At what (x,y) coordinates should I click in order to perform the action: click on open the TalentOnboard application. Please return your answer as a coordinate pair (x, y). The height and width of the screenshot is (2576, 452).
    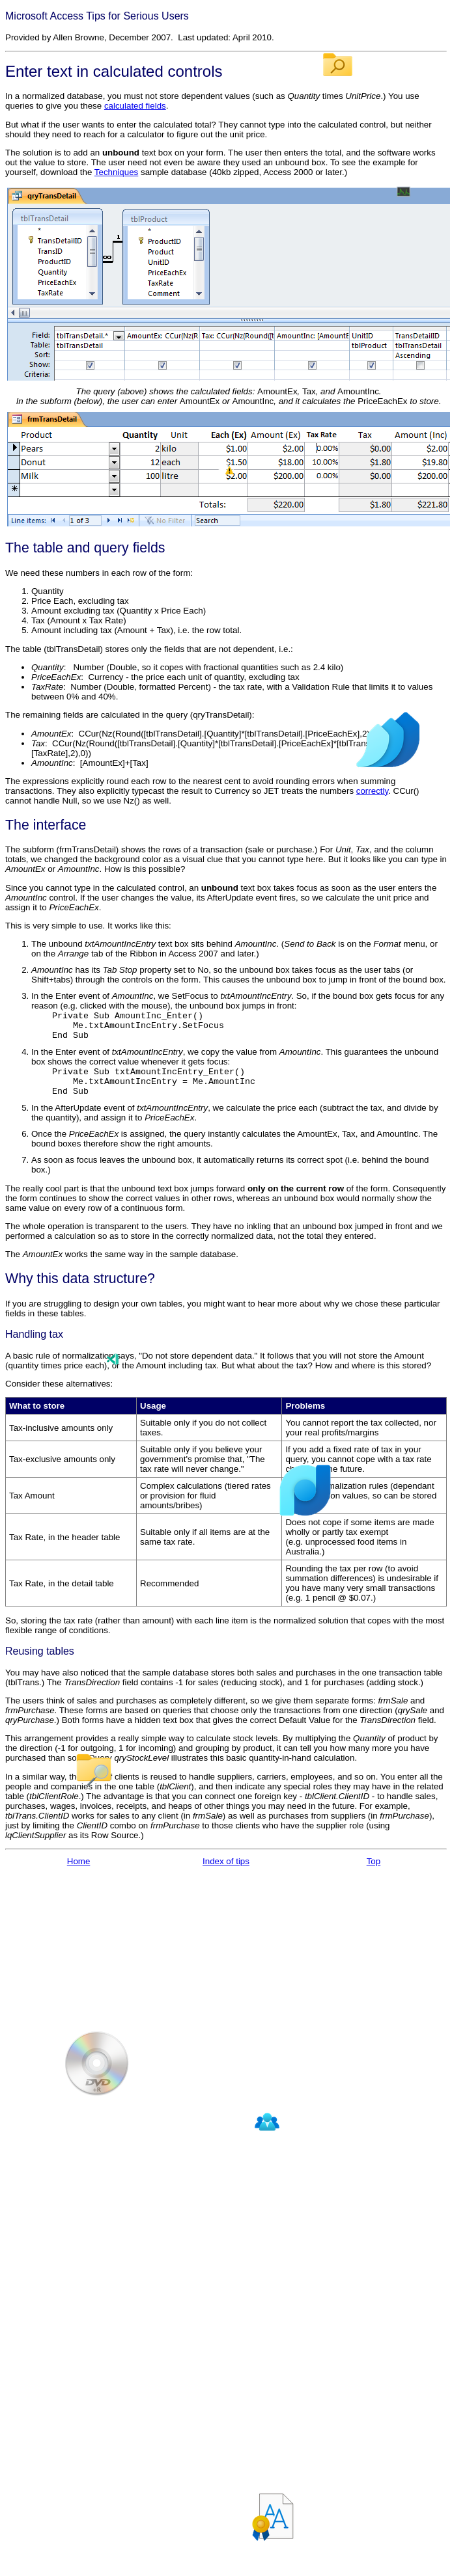
    Looking at the image, I should click on (305, 1490).